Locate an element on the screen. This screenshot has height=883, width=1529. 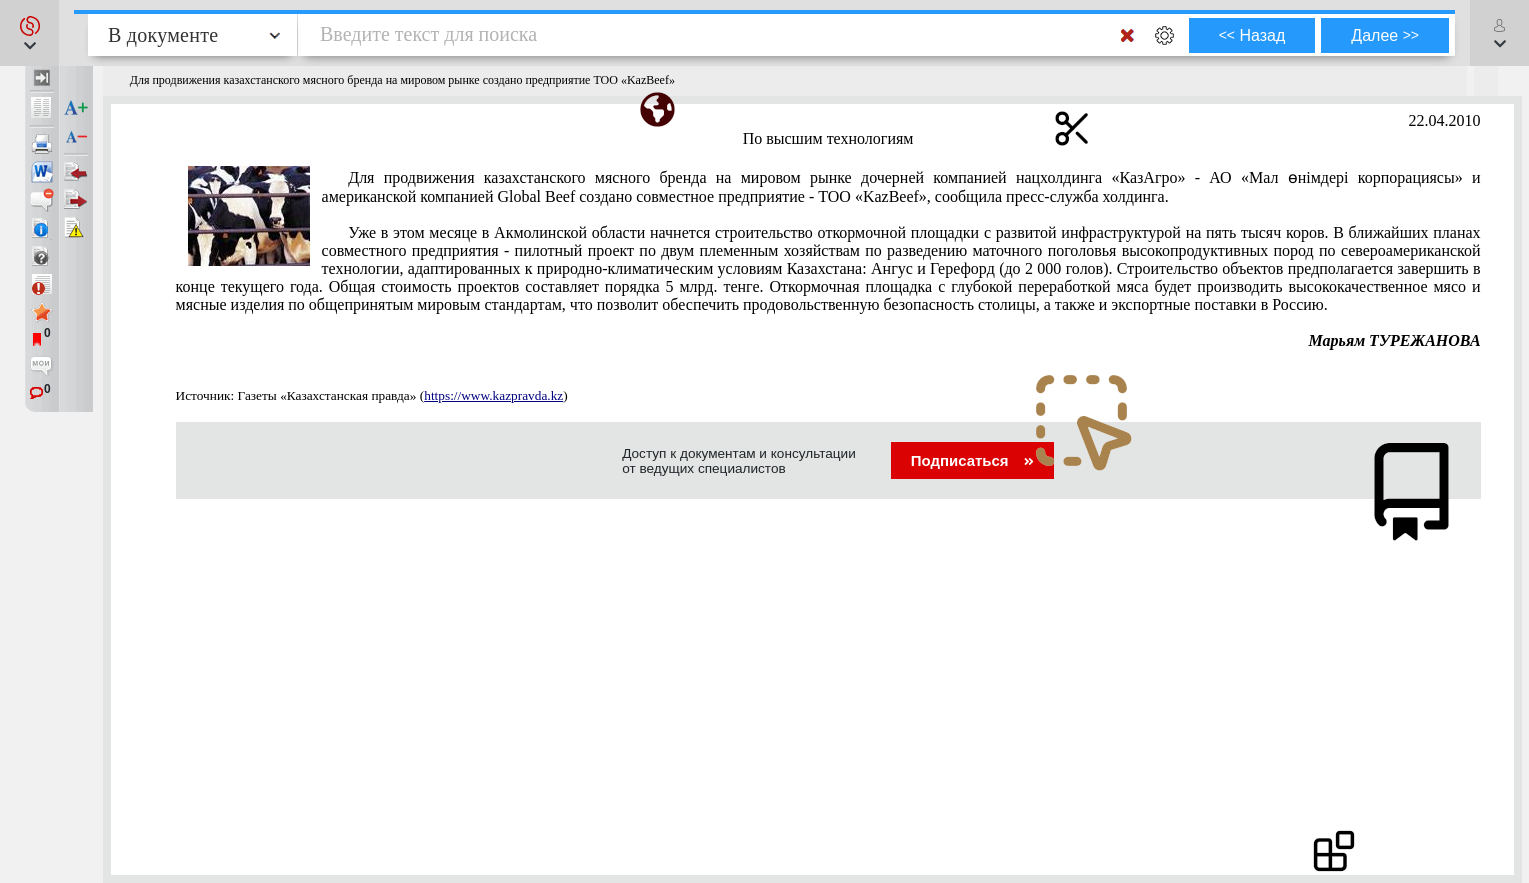
select or draw a custom region is located at coordinates (1081, 420).